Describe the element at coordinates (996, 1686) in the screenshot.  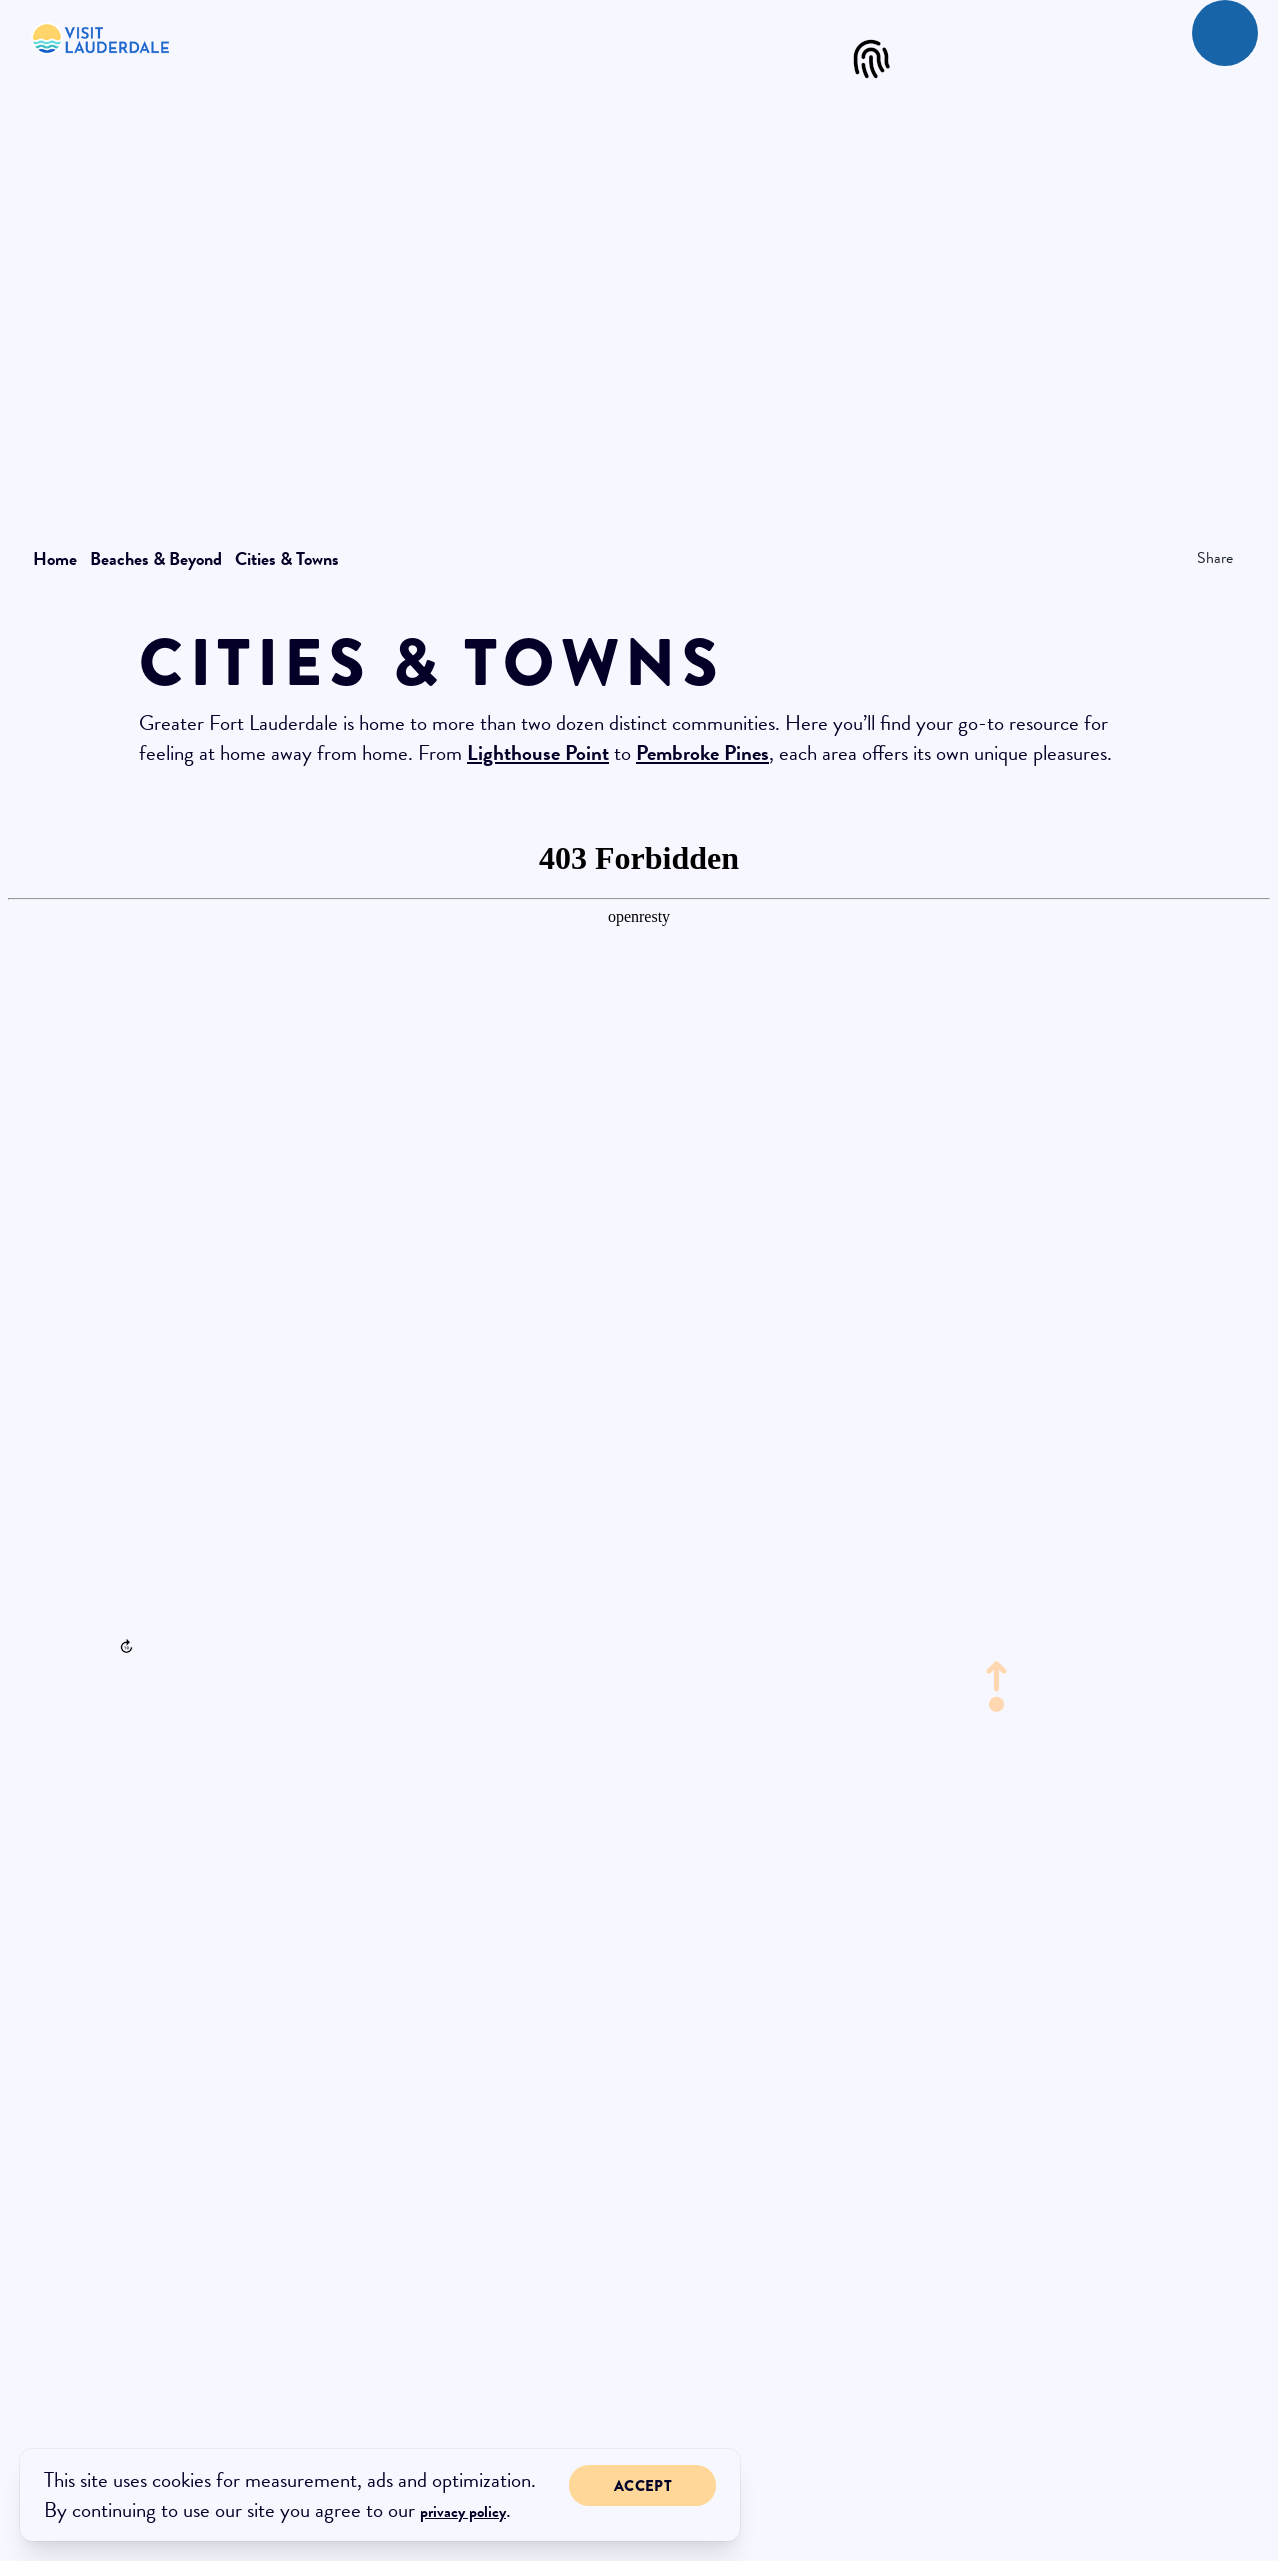
I see `move item up in a list` at that location.